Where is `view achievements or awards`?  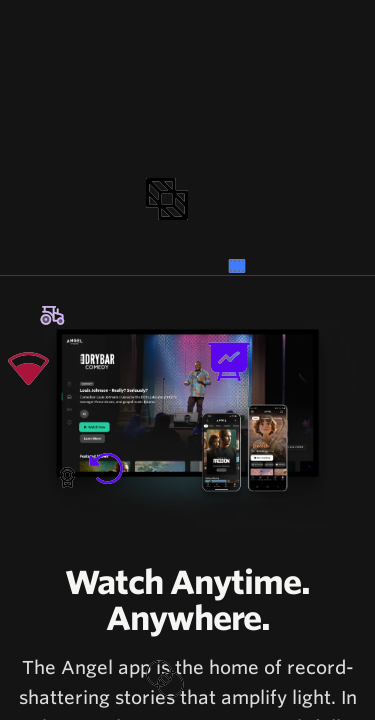 view achievements or awards is located at coordinates (67, 477).